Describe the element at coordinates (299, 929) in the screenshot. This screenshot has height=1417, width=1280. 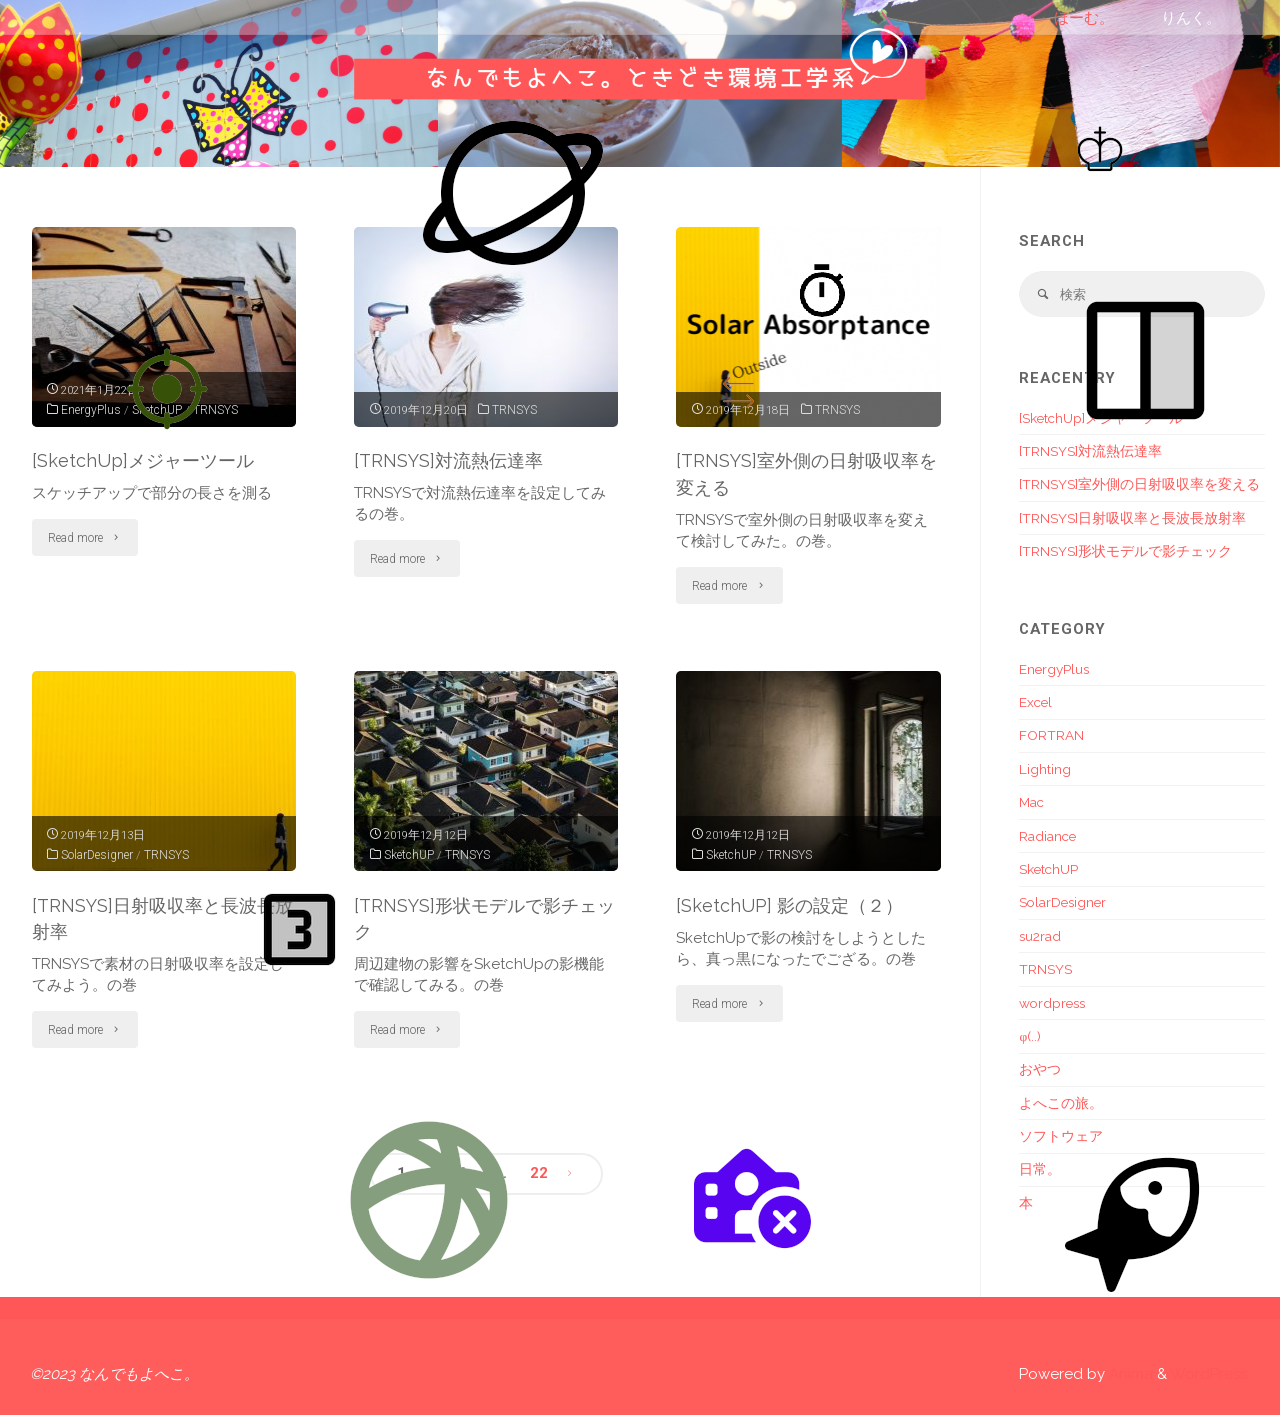
I see `select option 3 in a numbered list` at that location.